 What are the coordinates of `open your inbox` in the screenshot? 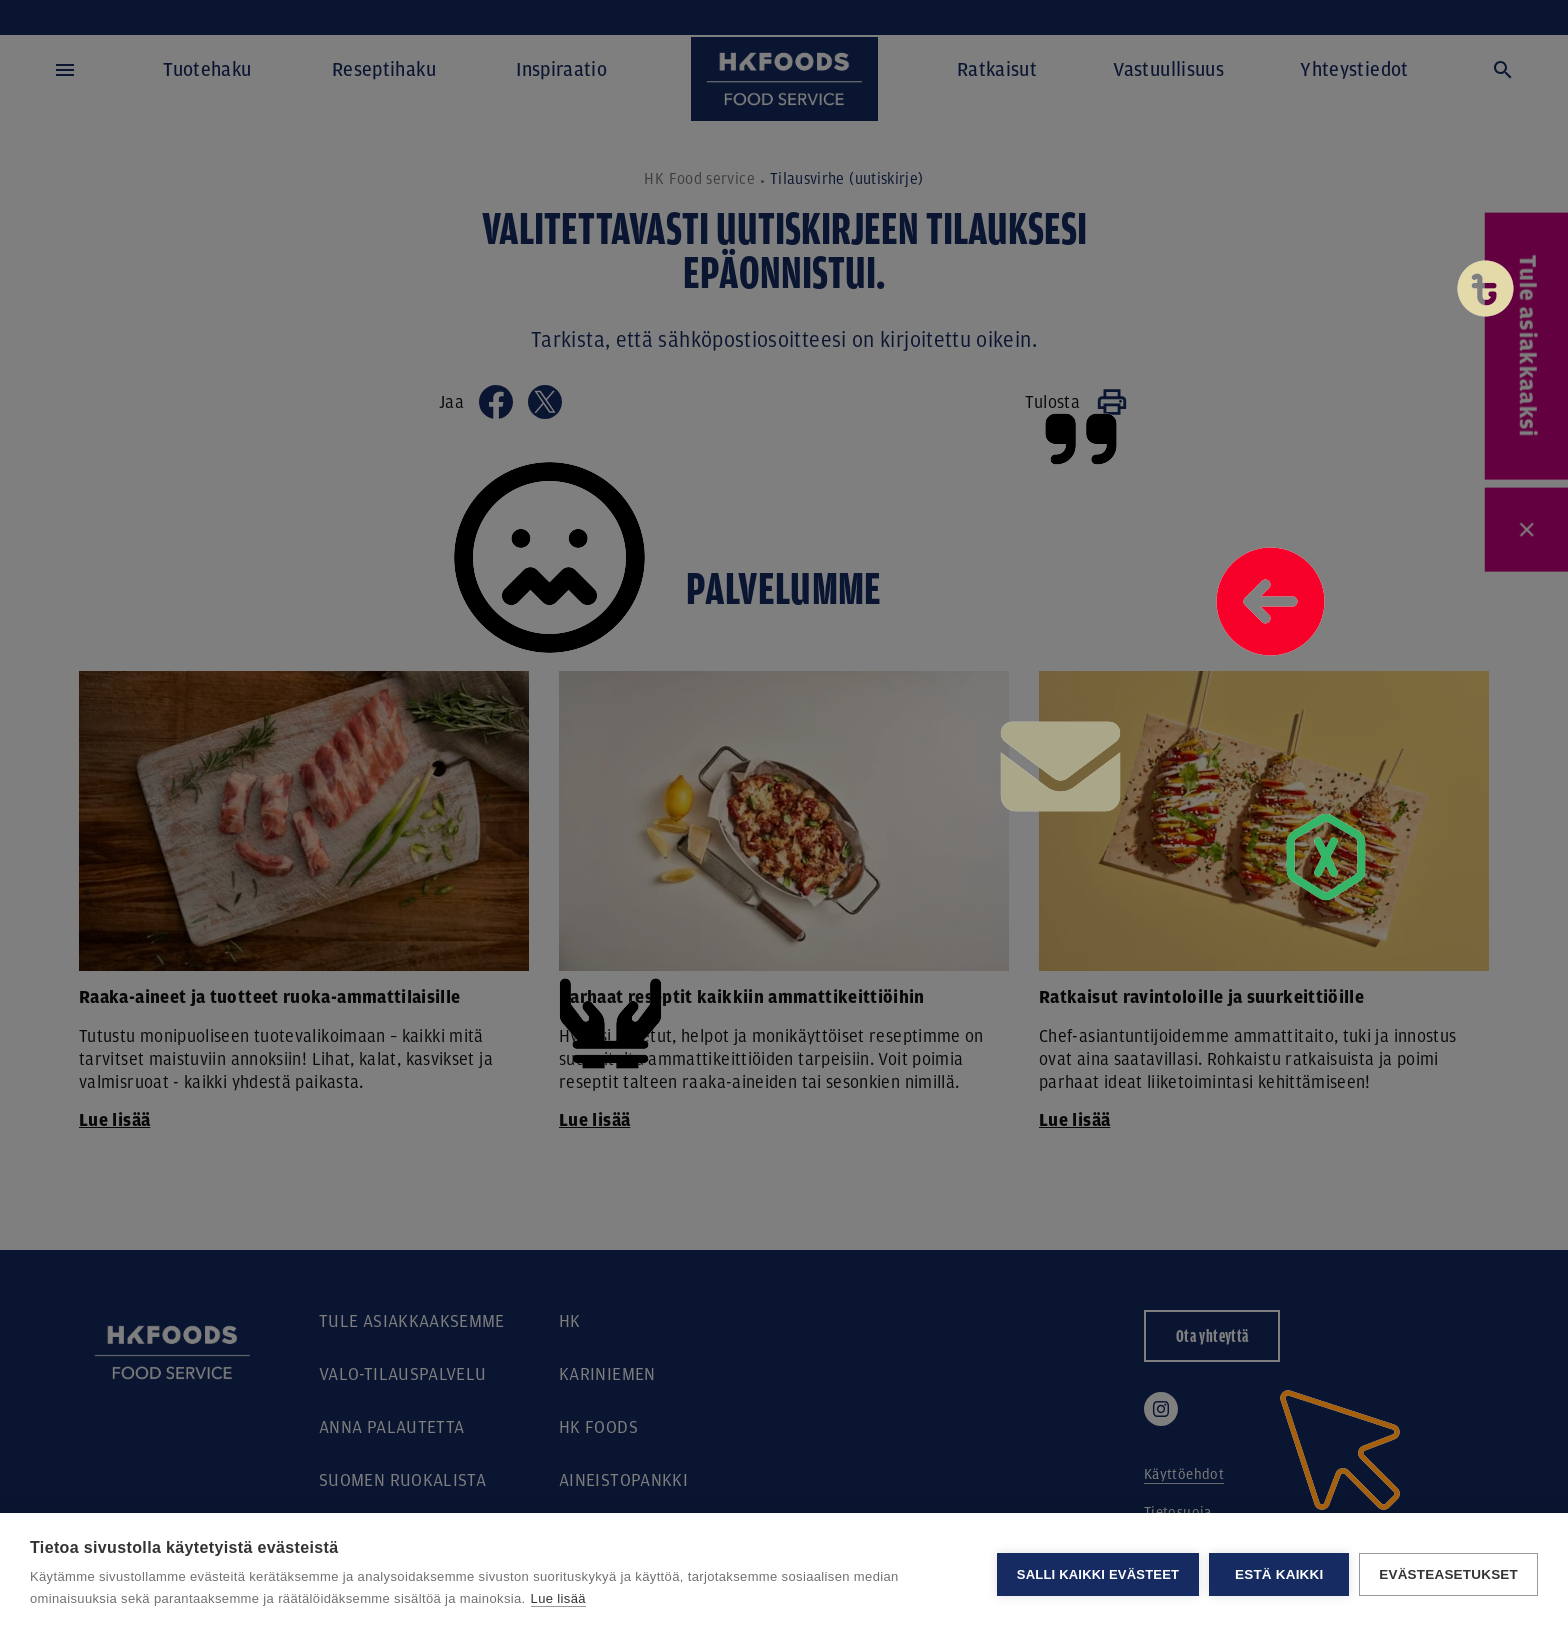 It's located at (1060, 766).